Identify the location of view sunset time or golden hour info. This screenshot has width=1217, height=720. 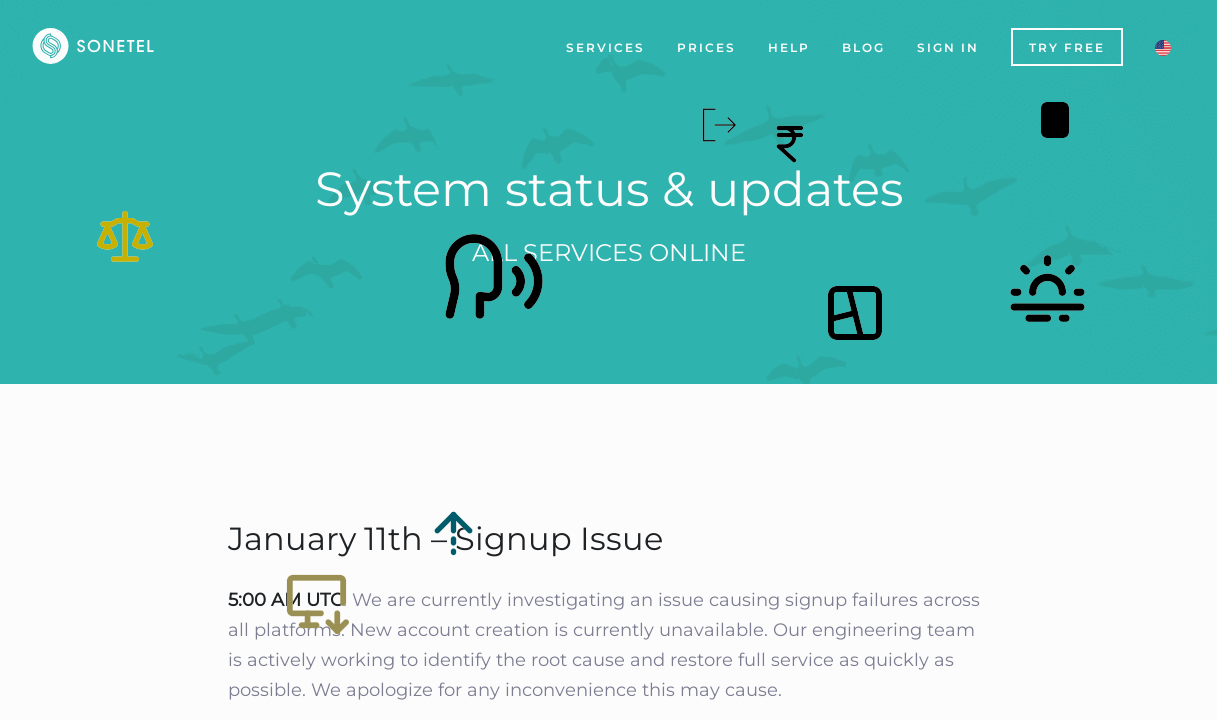
(1047, 288).